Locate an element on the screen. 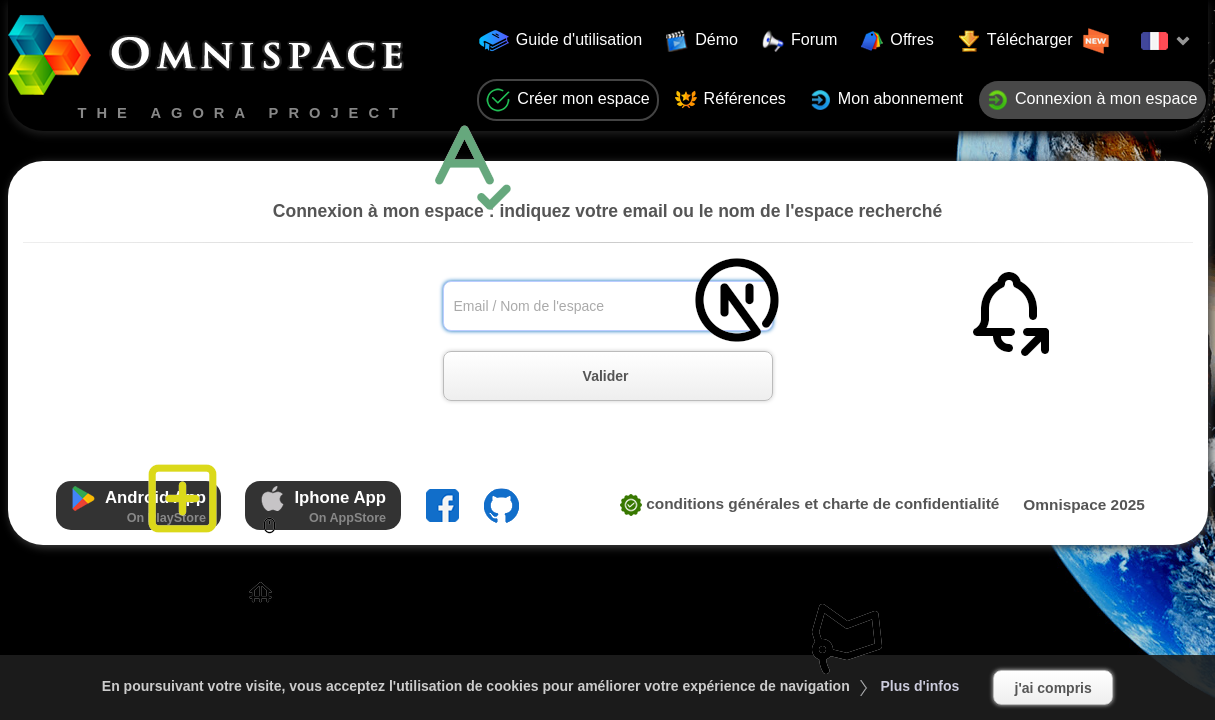  add a new item is located at coordinates (182, 498).